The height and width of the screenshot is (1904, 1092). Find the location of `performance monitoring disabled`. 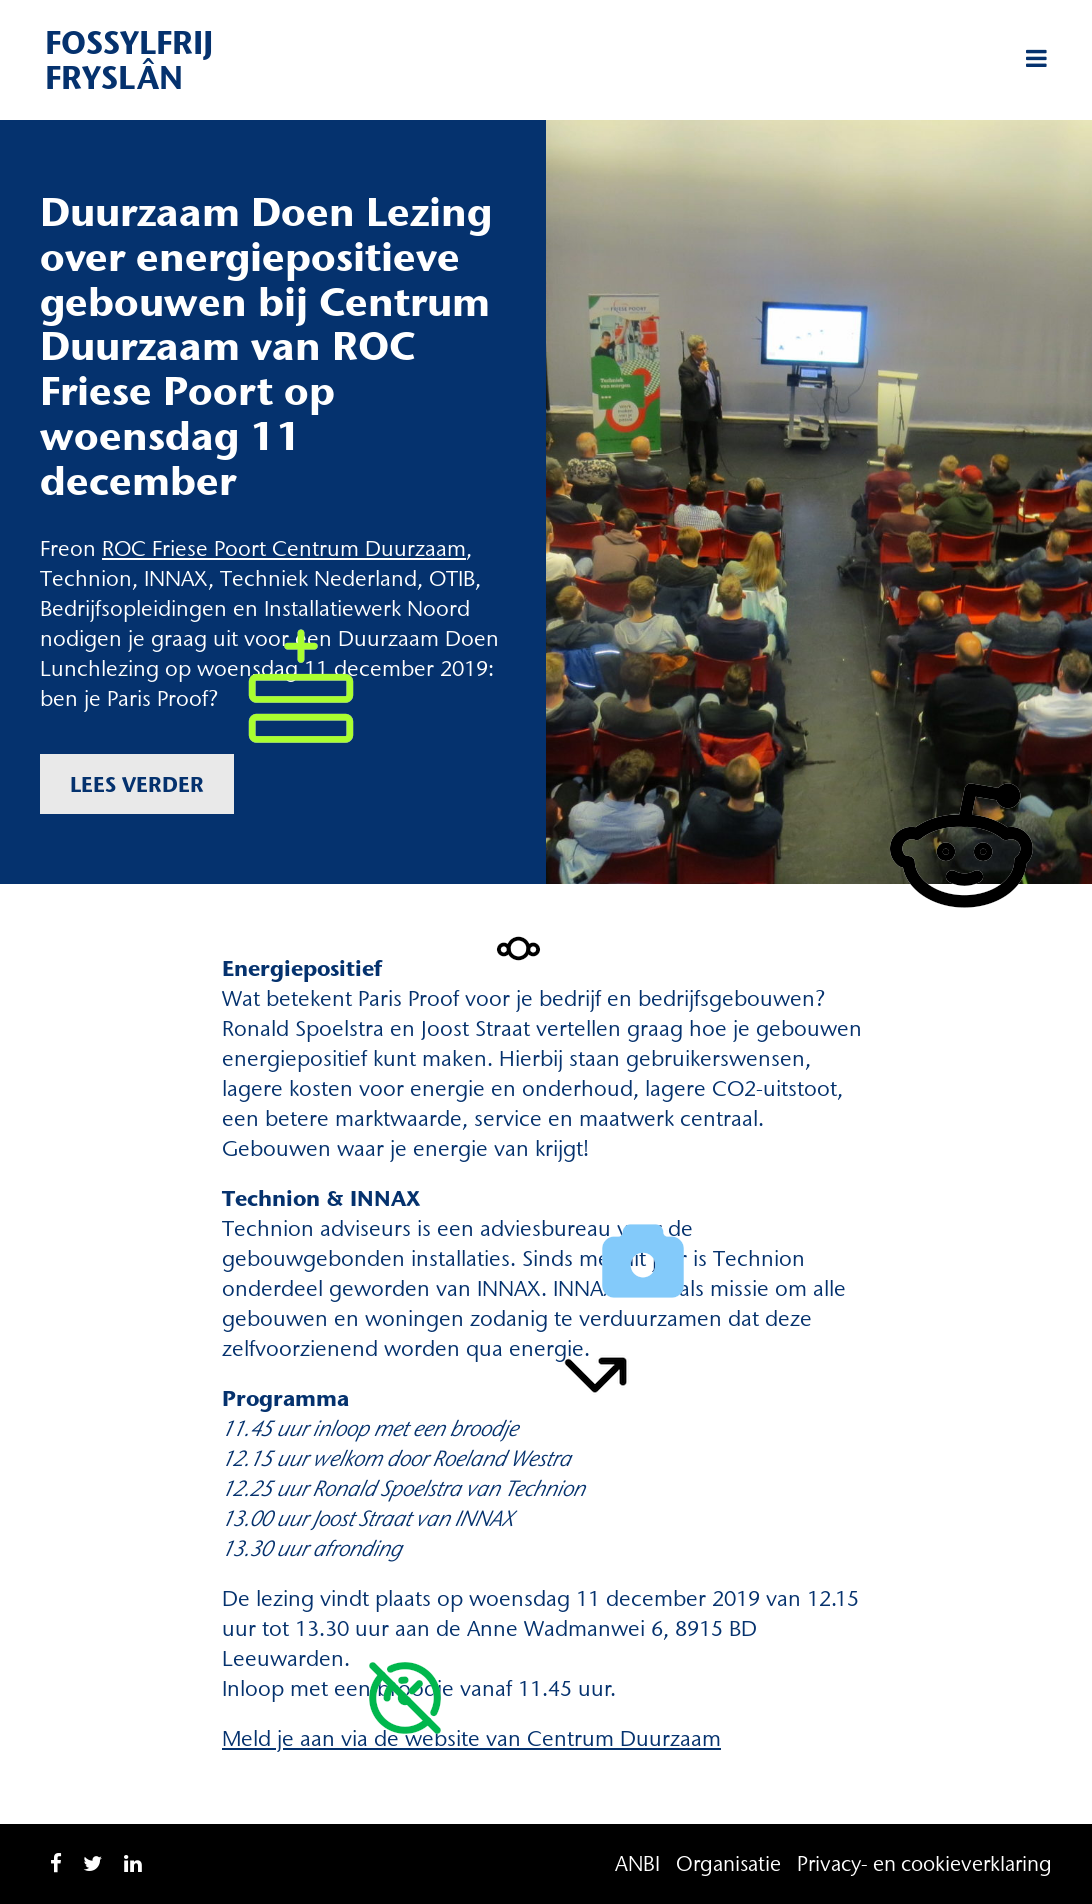

performance monitoring disabled is located at coordinates (405, 1698).